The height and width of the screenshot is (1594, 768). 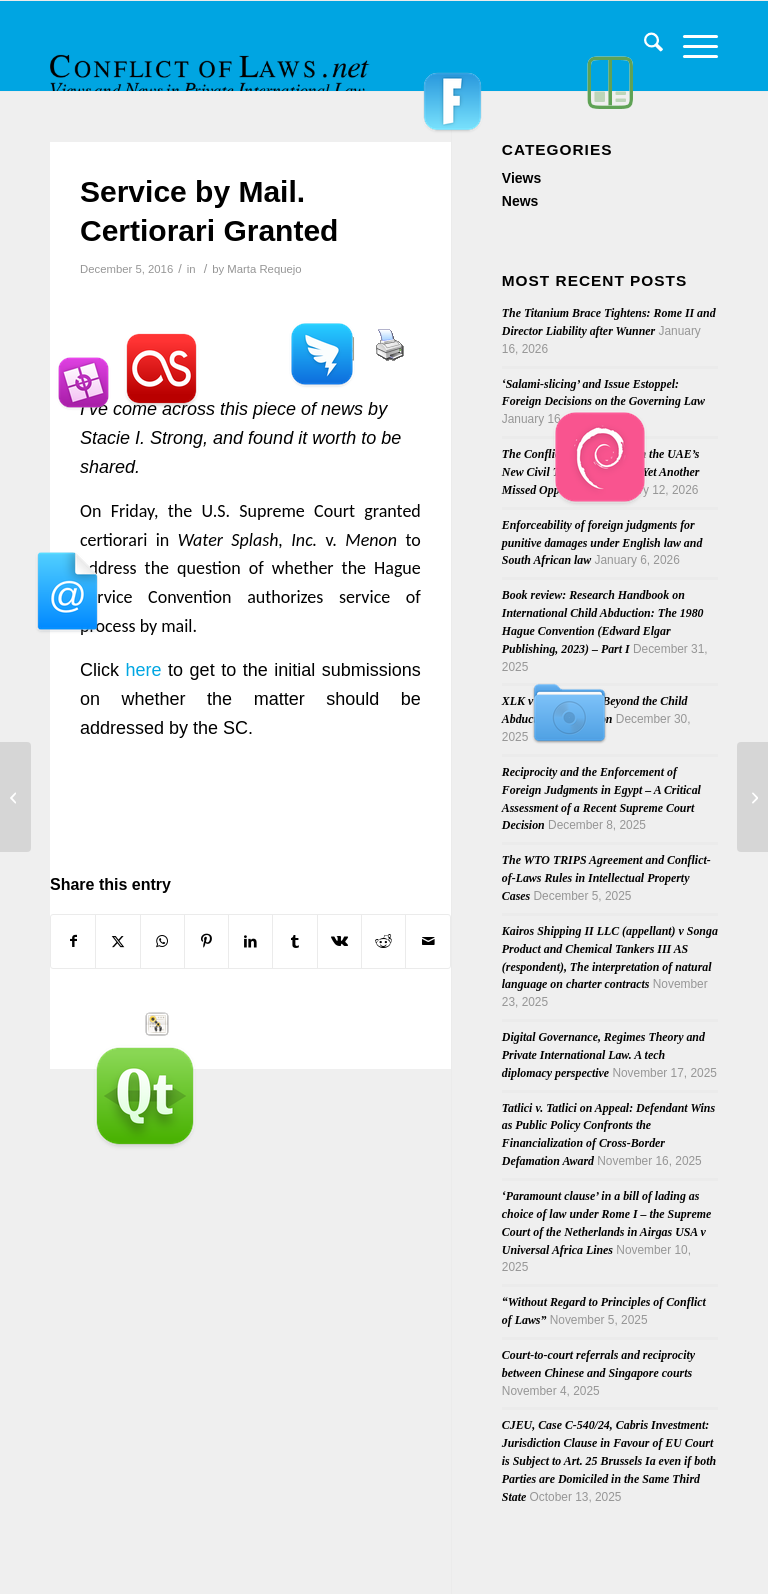 I want to click on open dingtalk messaging app, so click(x=322, y=354).